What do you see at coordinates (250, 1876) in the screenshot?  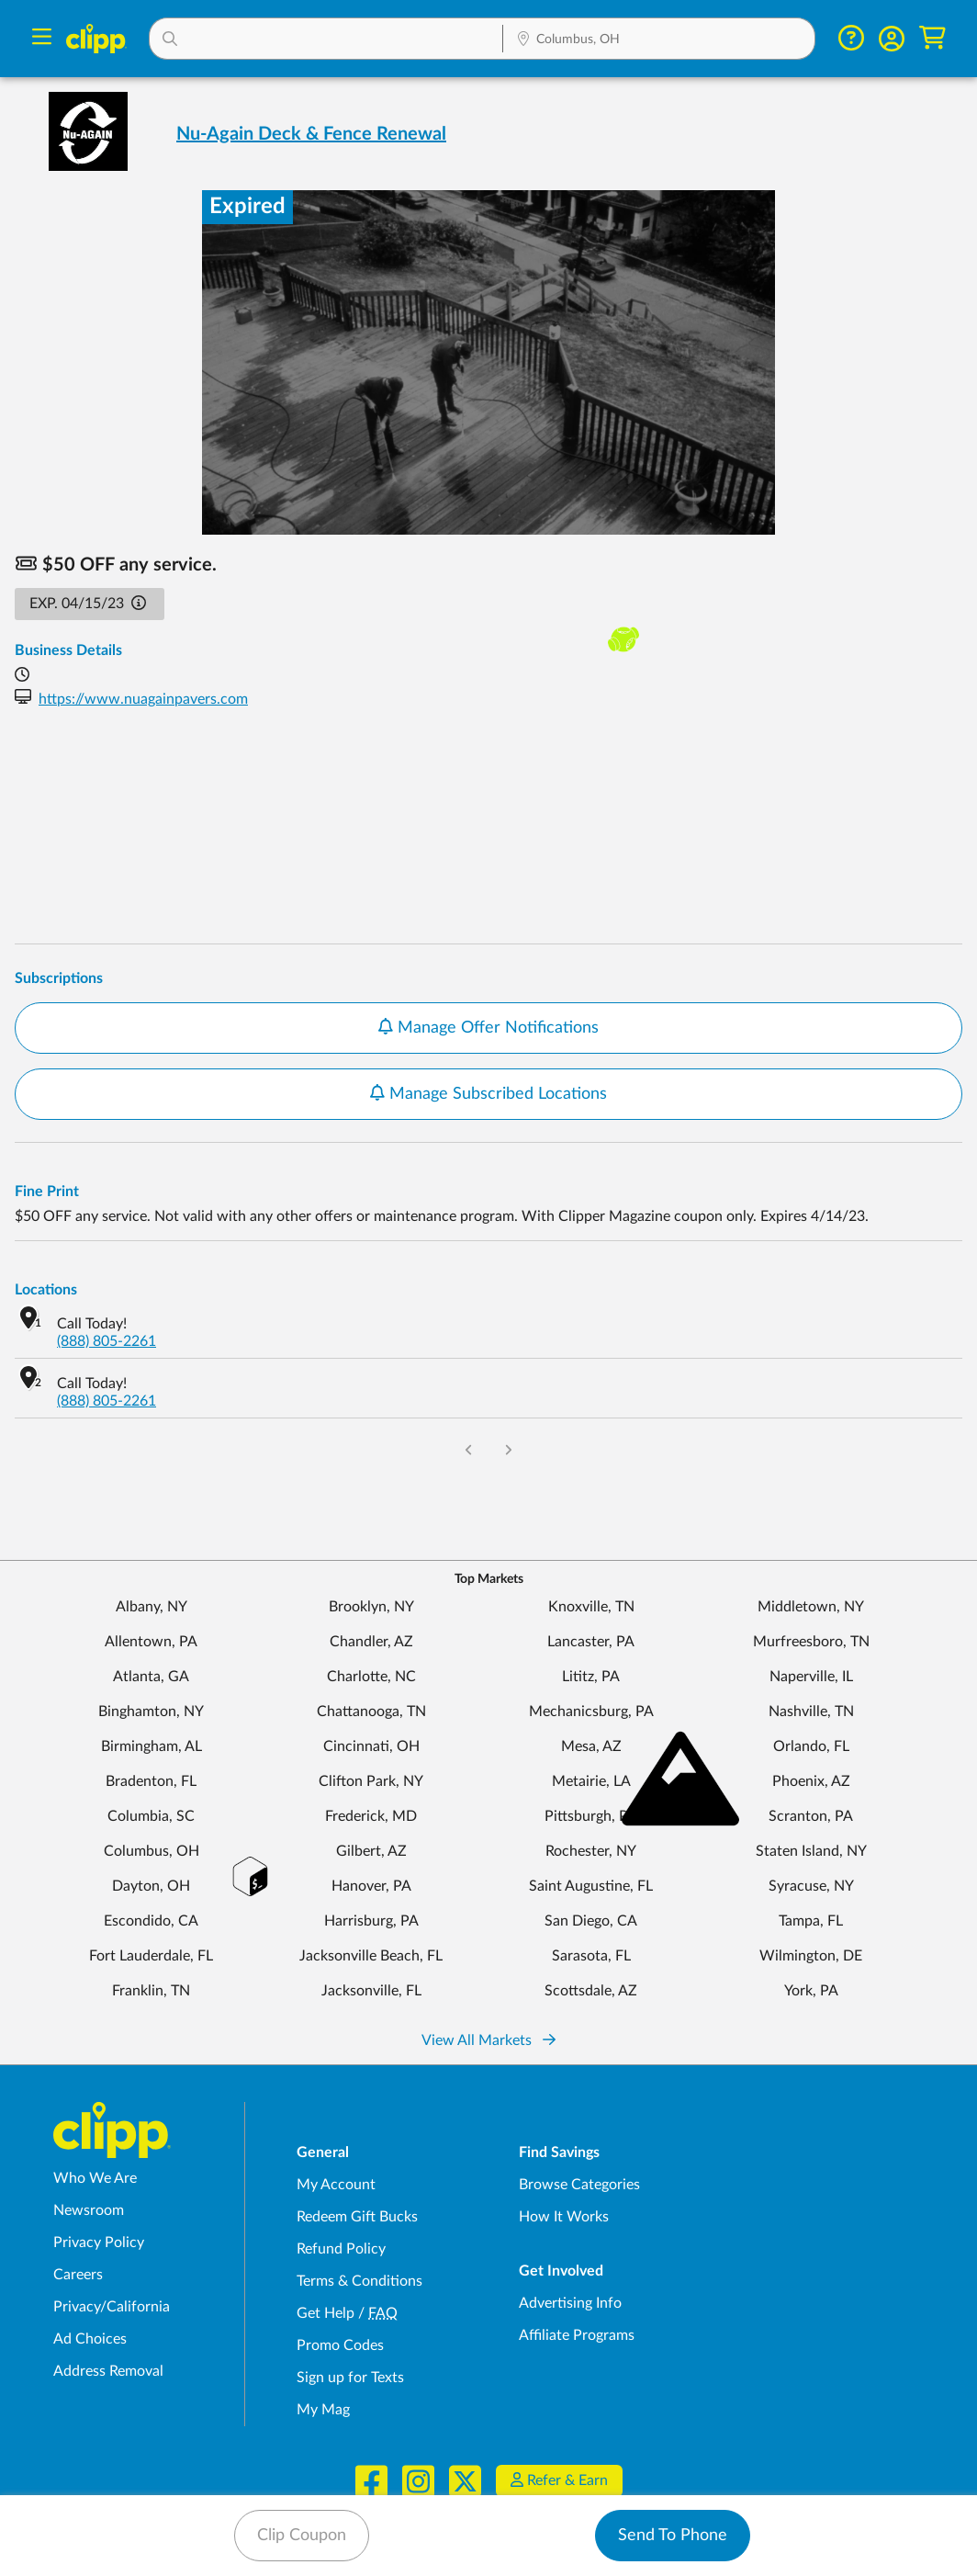 I see `open terminal or command line interface` at bounding box center [250, 1876].